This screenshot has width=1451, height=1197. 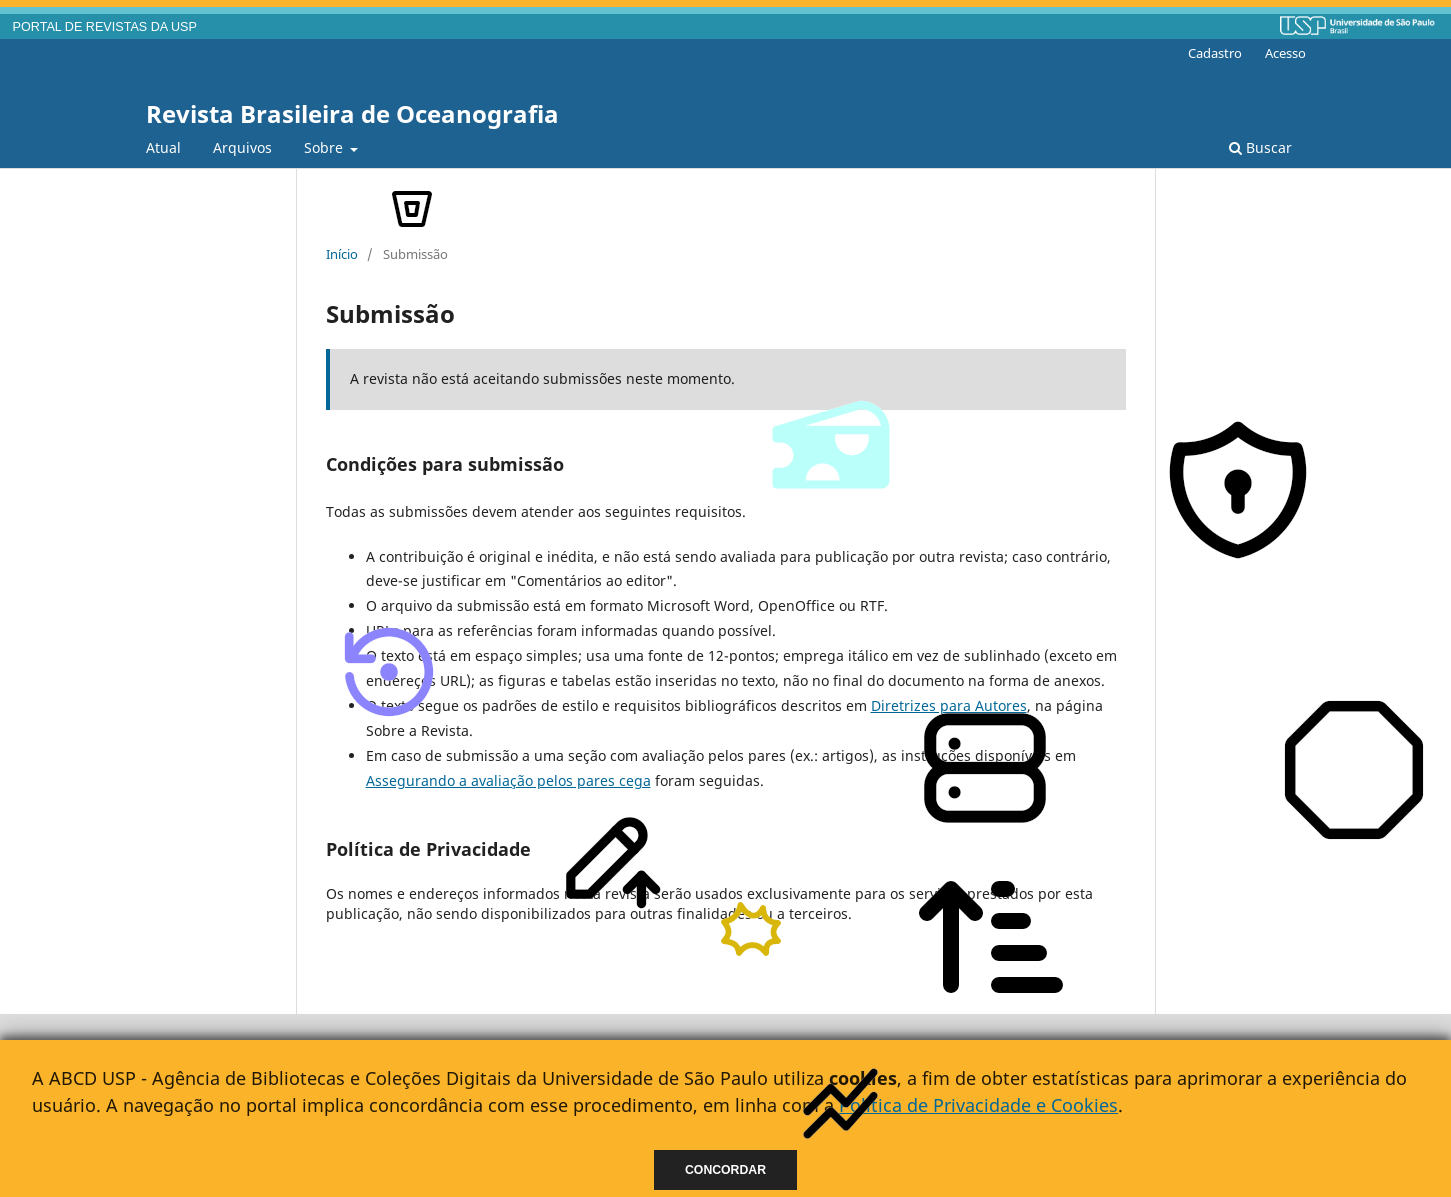 What do you see at coordinates (831, 451) in the screenshot?
I see `indicates dairy or cheese-related content` at bounding box center [831, 451].